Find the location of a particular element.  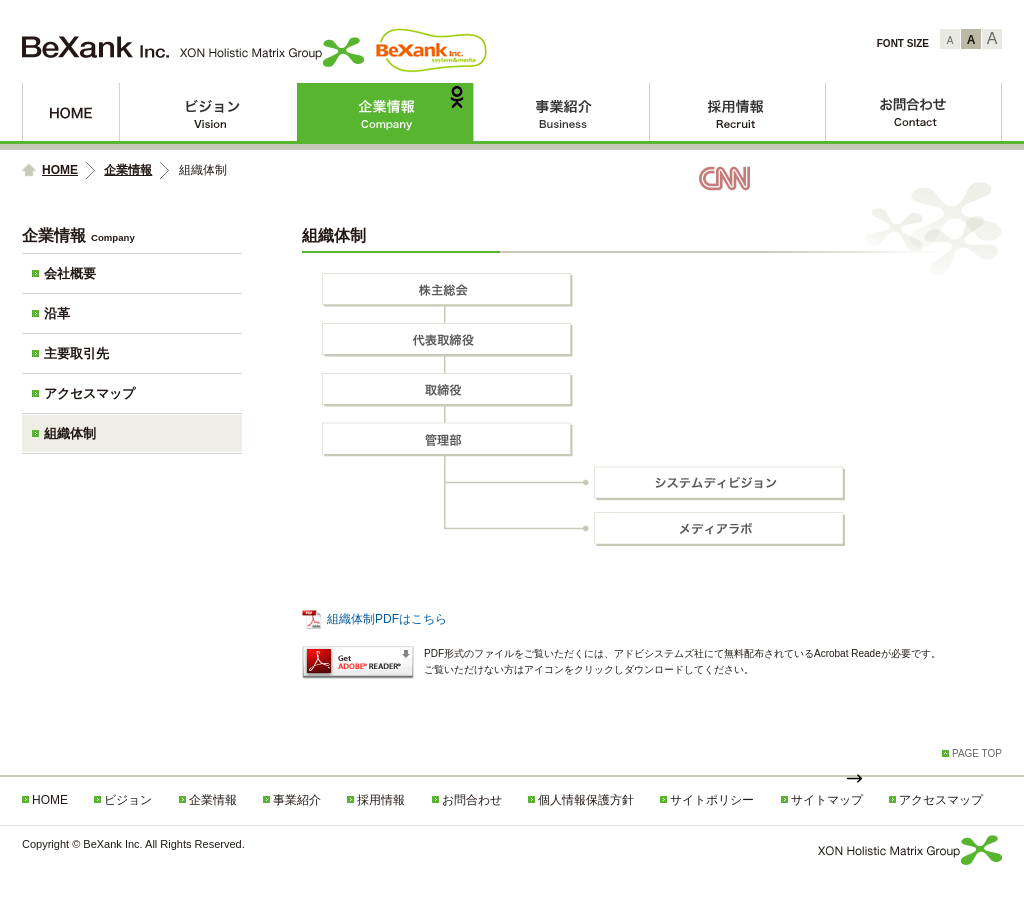

open the CNN news app is located at coordinates (724, 178).